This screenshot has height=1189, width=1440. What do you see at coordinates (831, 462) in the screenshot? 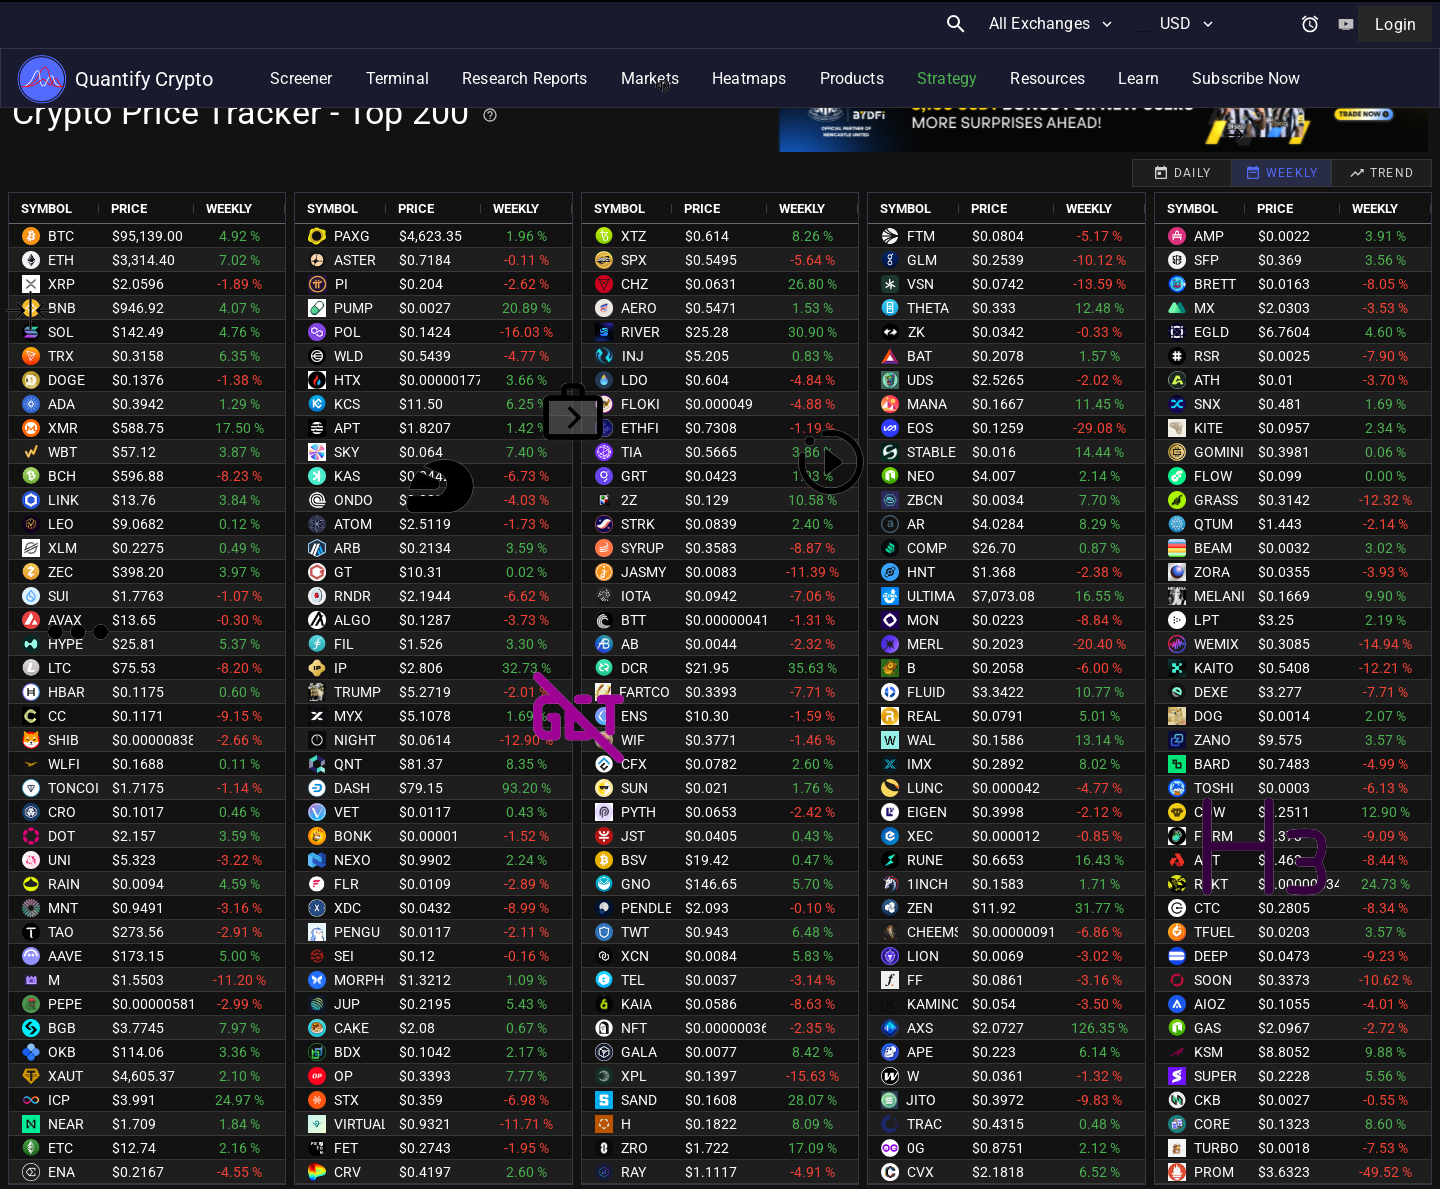
I see `enable motion photos capture` at bounding box center [831, 462].